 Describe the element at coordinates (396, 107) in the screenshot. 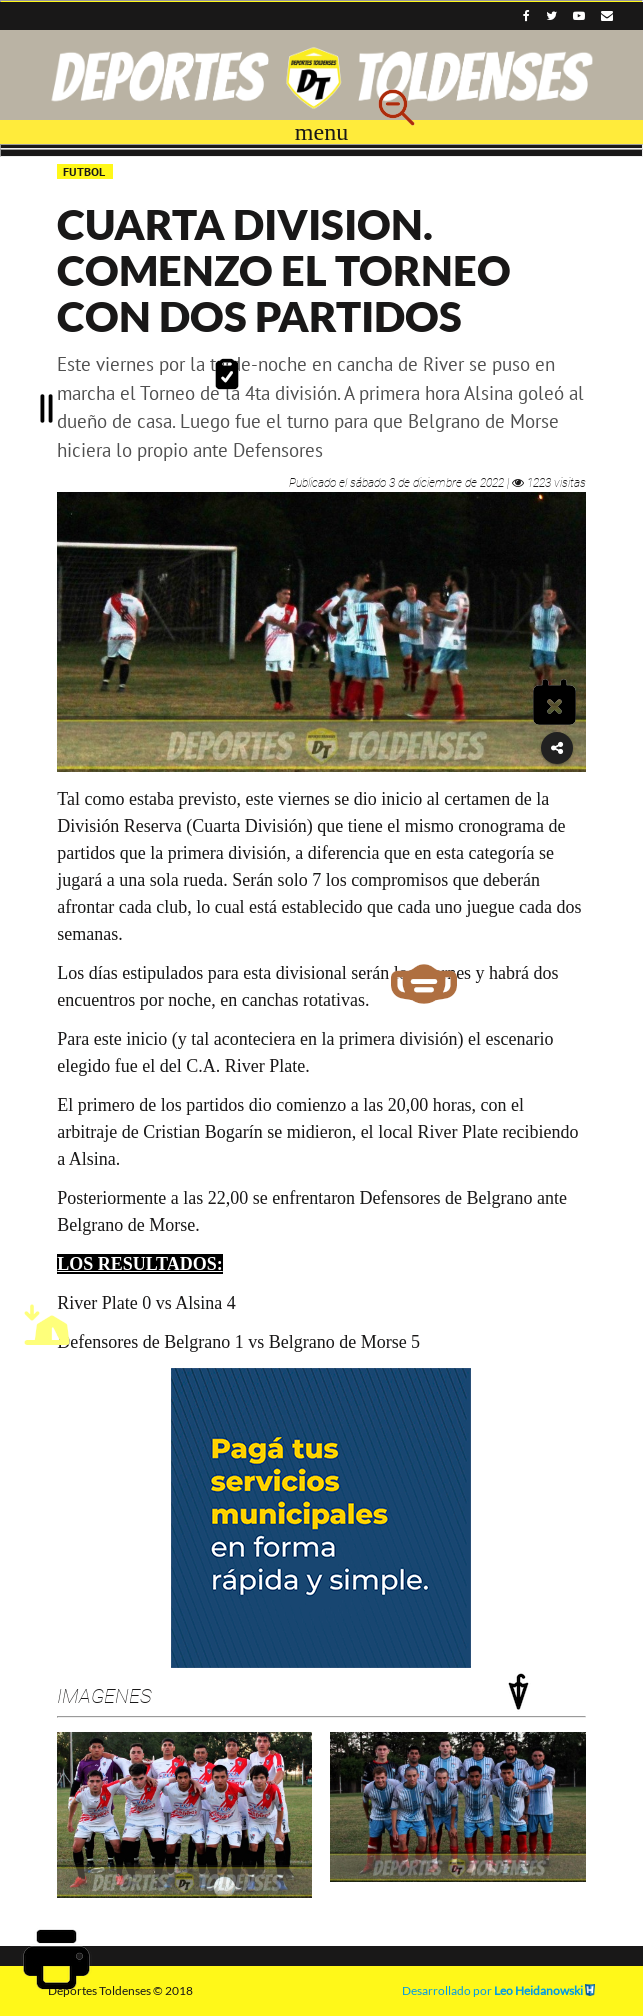

I see `zoom out to see more content` at that location.